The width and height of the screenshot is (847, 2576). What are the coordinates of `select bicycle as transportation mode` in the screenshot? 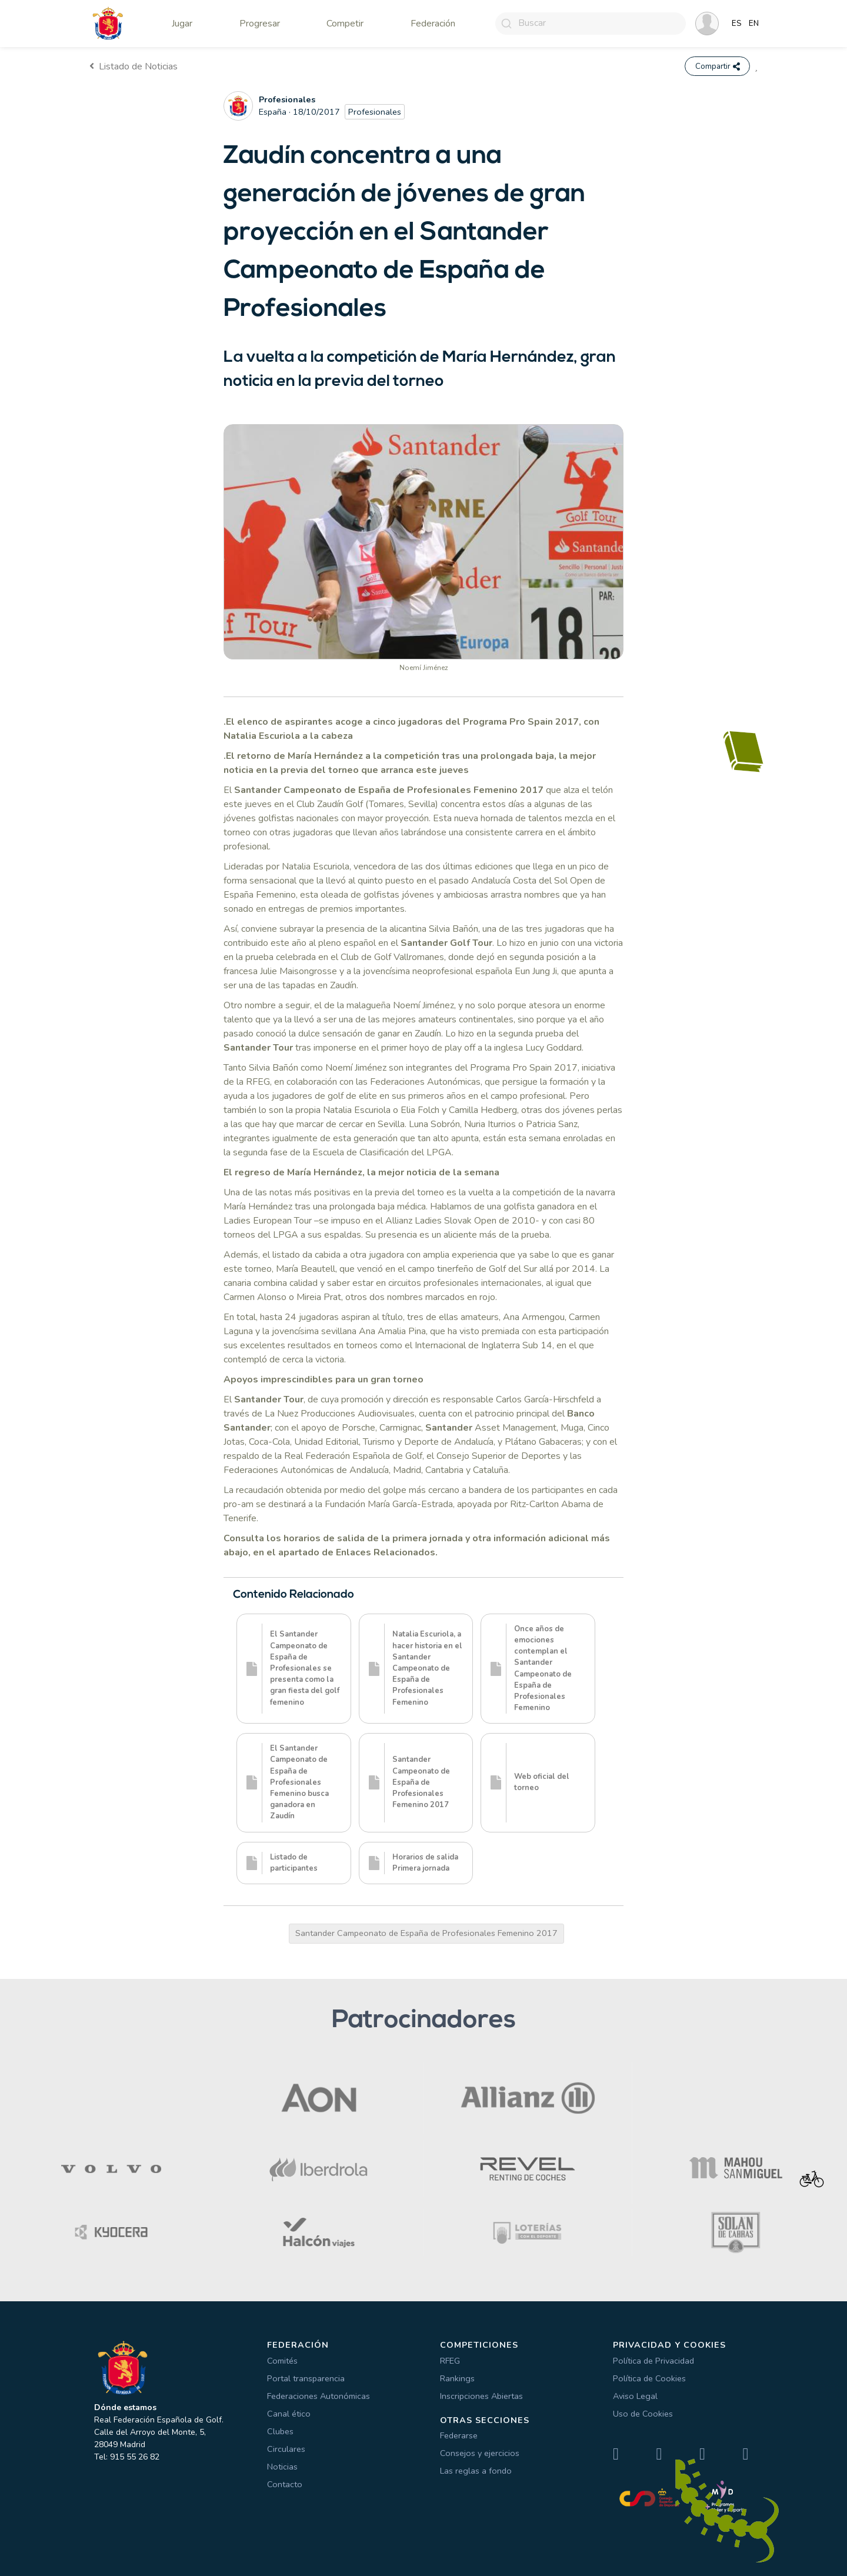 It's located at (812, 2179).